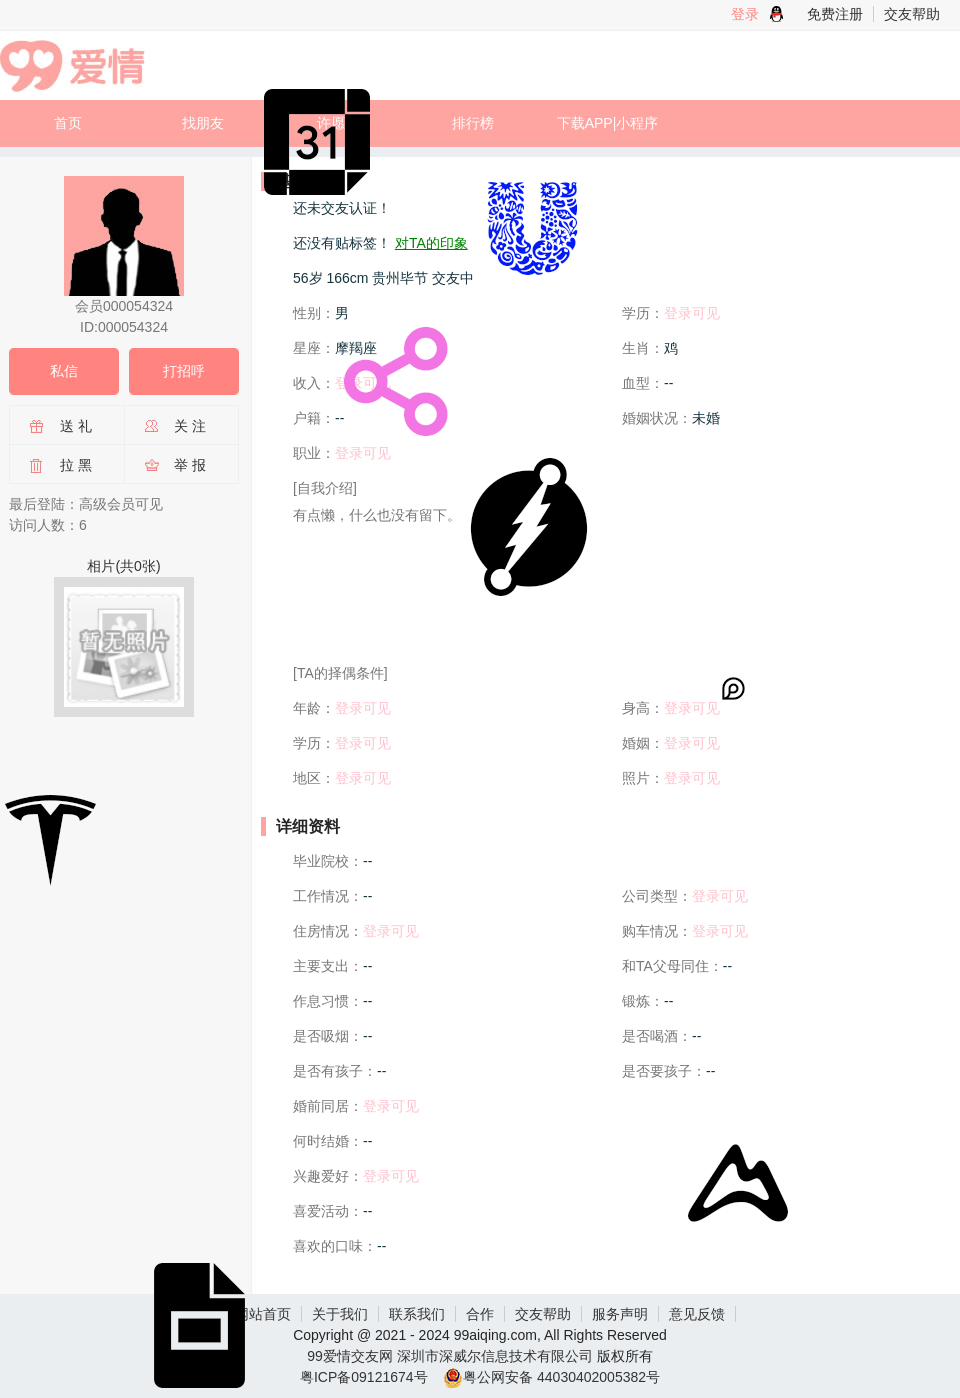 The height and width of the screenshot is (1398, 960). What do you see at coordinates (733, 688) in the screenshot?
I see `open microsoft loop app` at bounding box center [733, 688].